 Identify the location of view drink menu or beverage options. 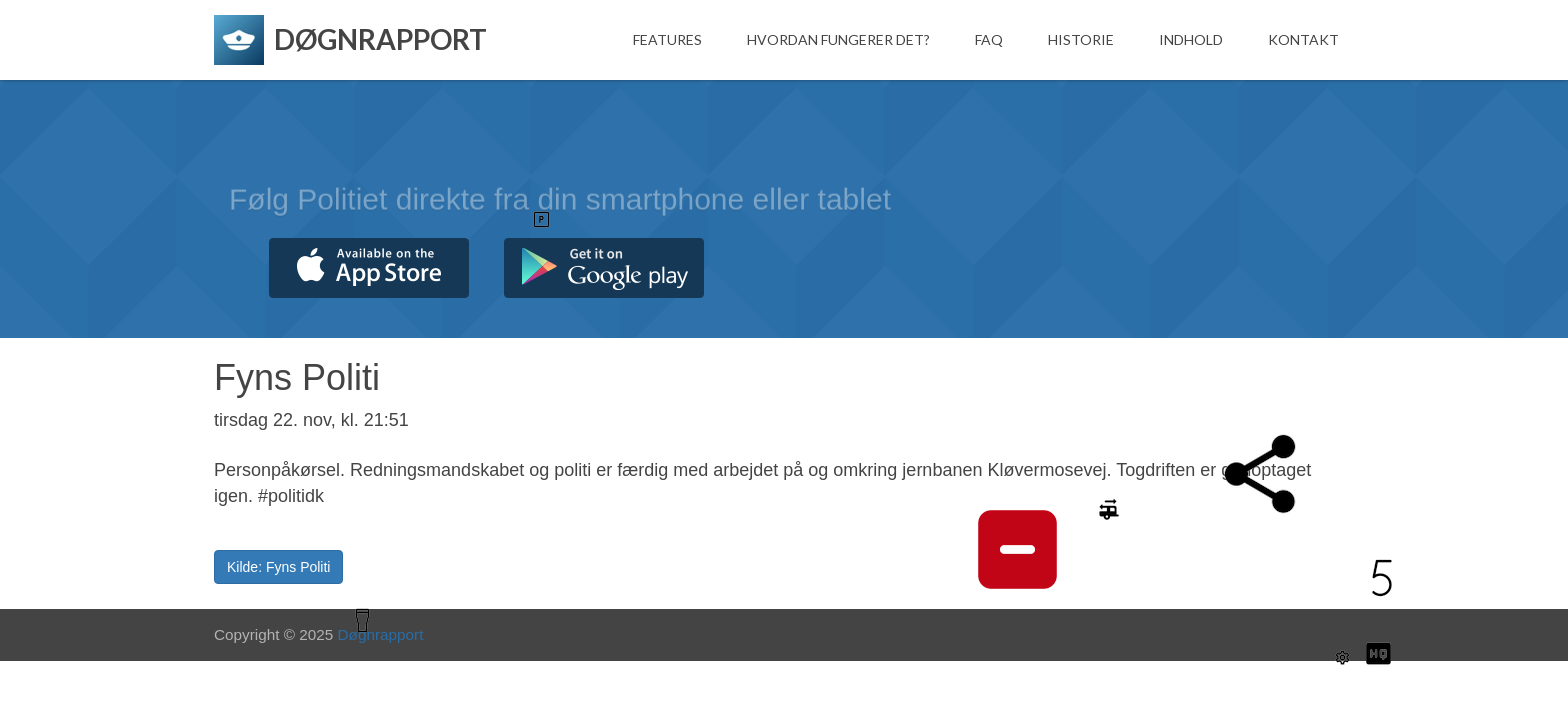
(362, 620).